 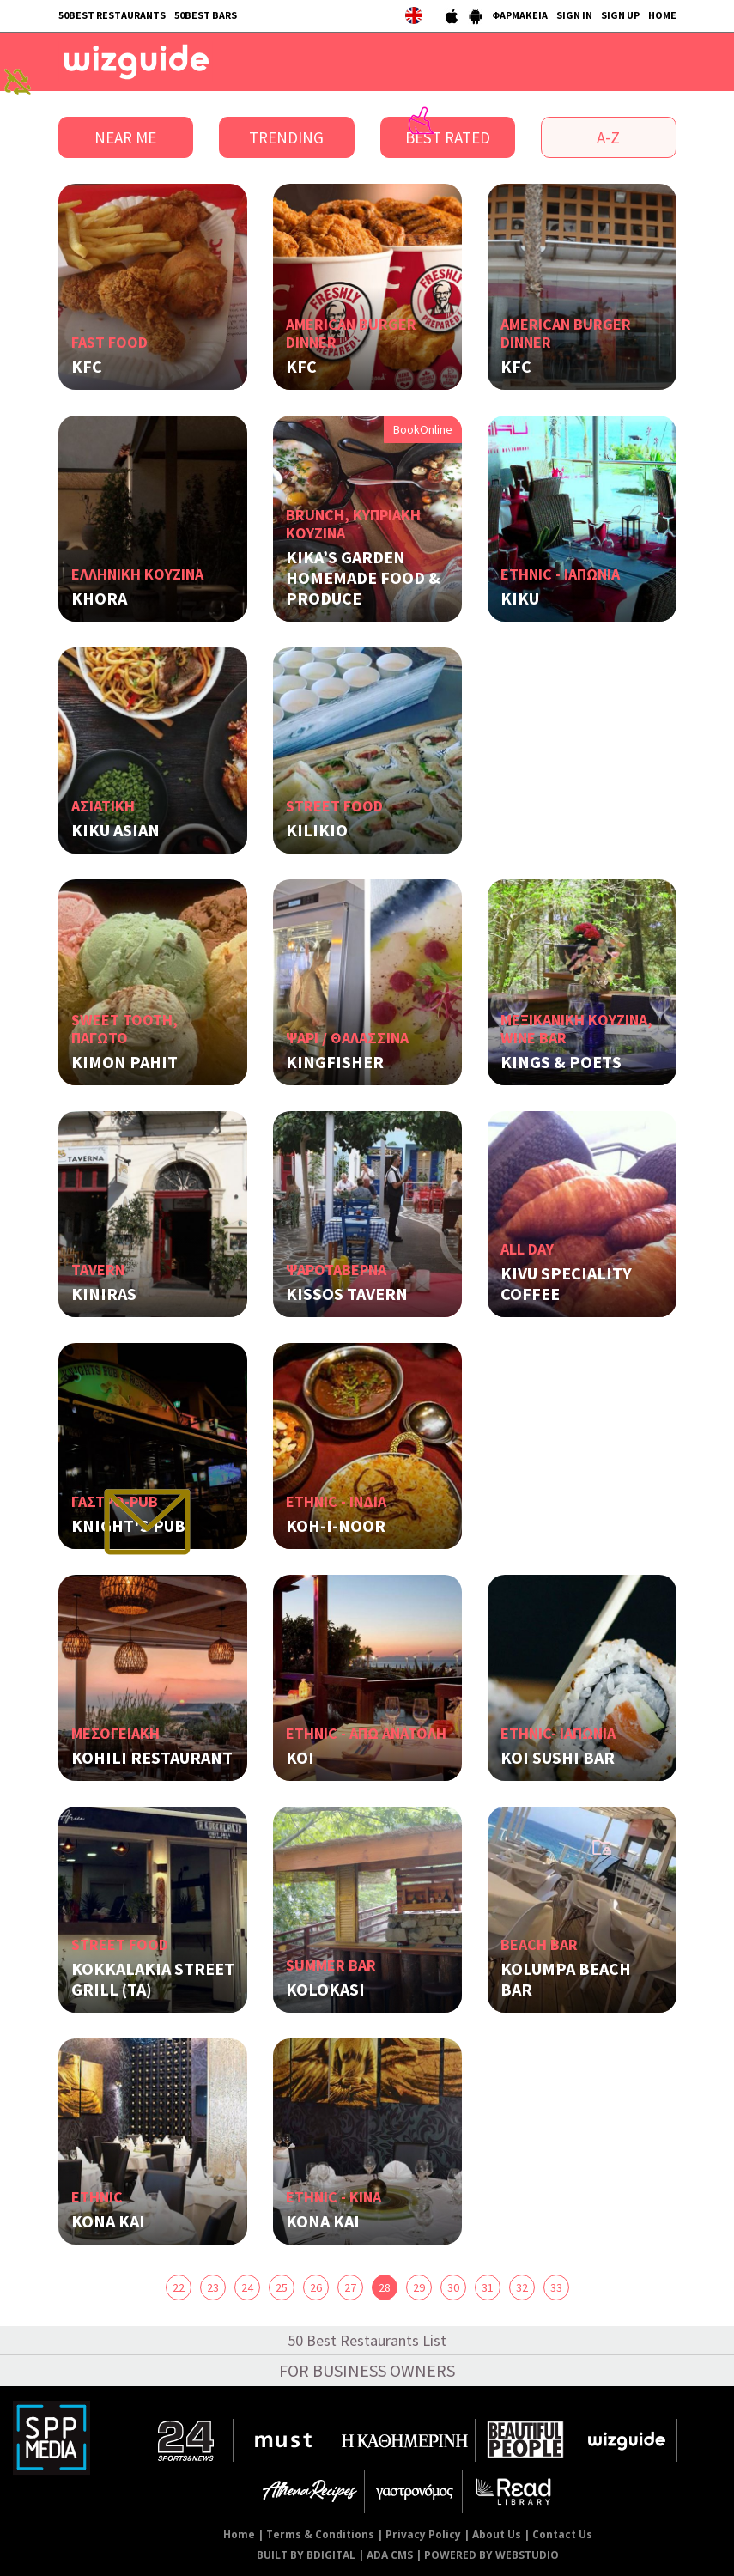 I want to click on open your email inbox, so click(x=147, y=1522).